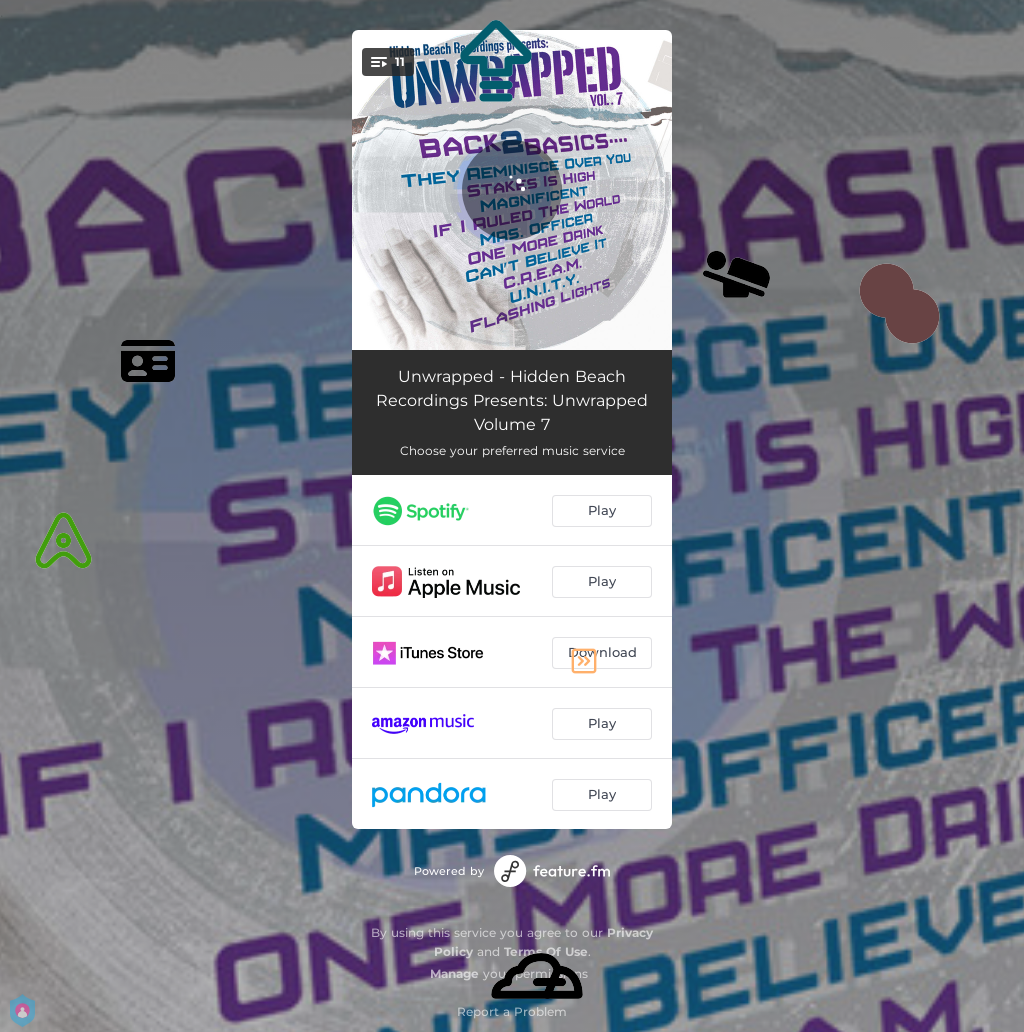  Describe the element at coordinates (736, 275) in the screenshot. I see `indicates a lie-flat or angled seat option on a flight` at that location.